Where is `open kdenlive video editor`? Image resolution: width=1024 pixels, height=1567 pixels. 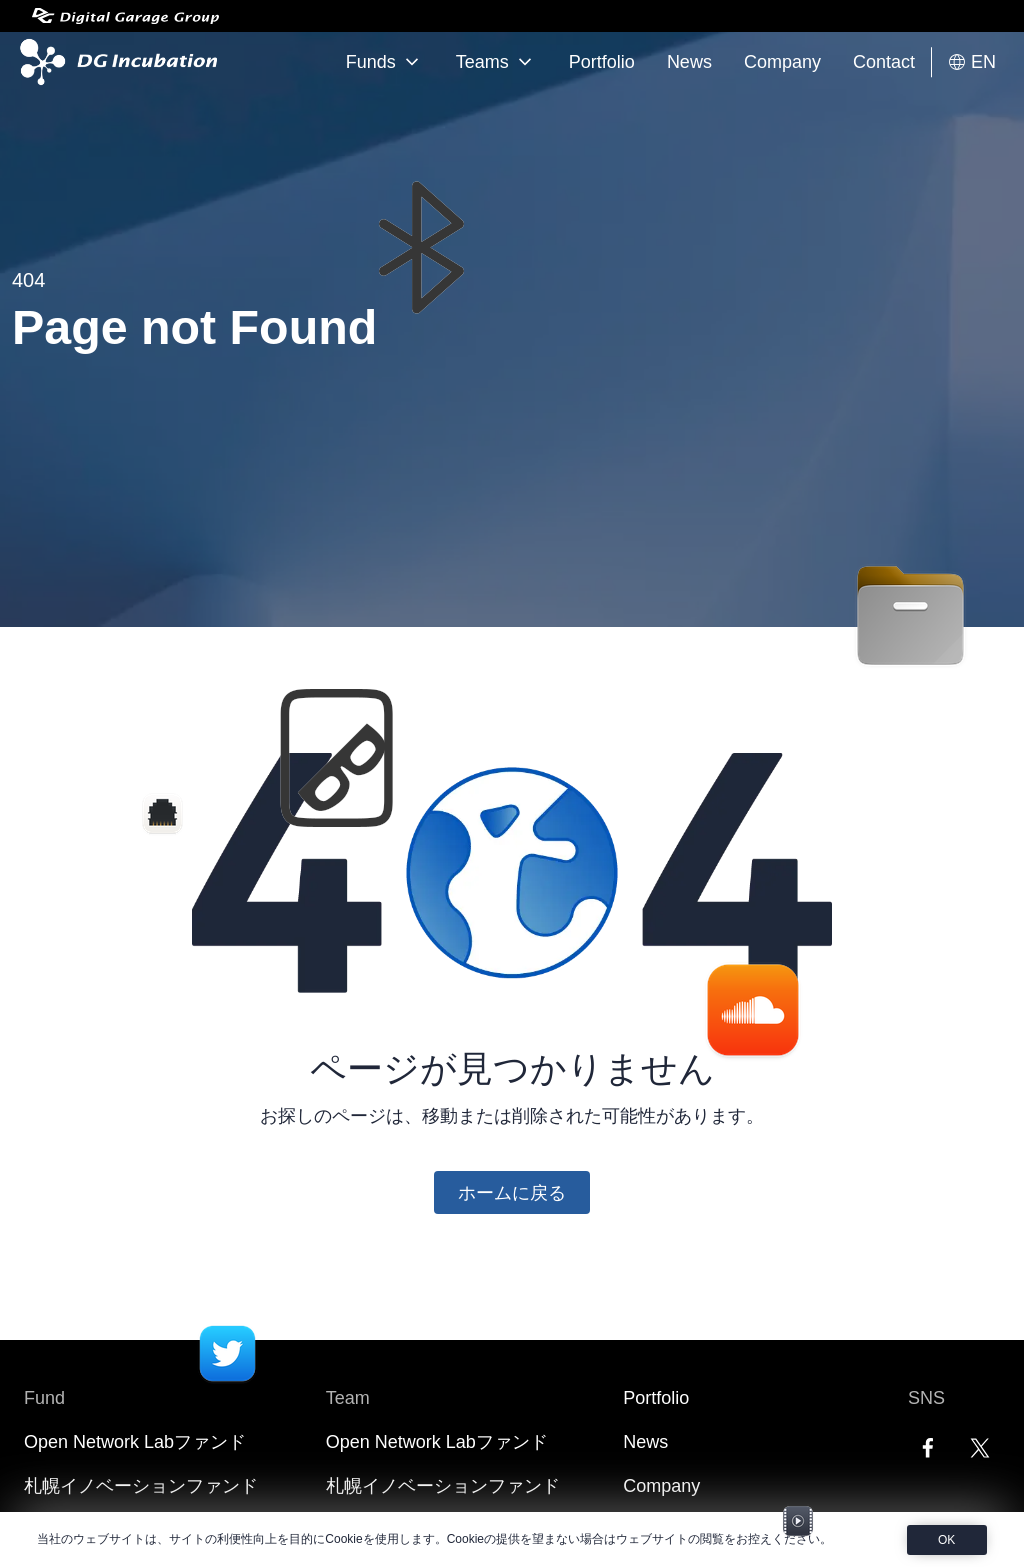
open kdenlive video editor is located at coordinates (798, 1521).